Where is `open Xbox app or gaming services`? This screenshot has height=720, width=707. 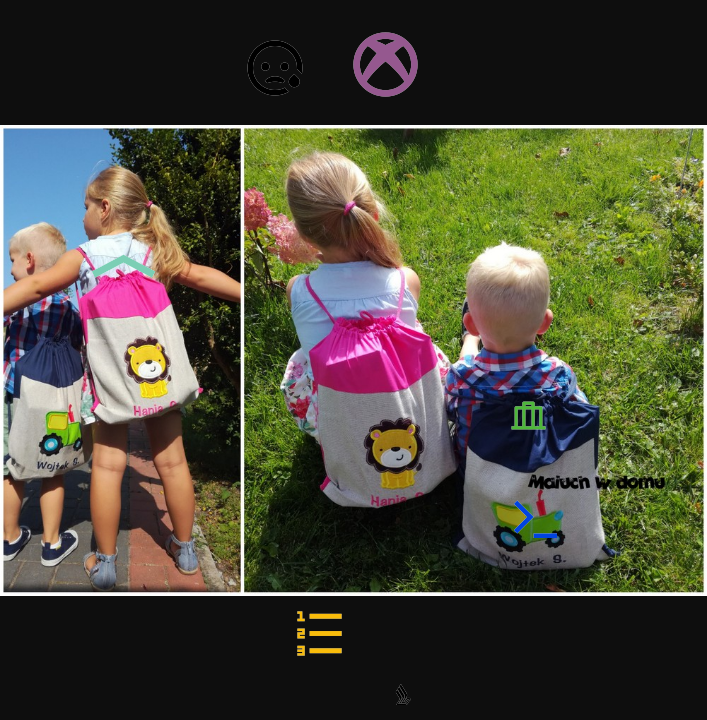
open Xbox app or gaming services is located at coordinates (385, 64).